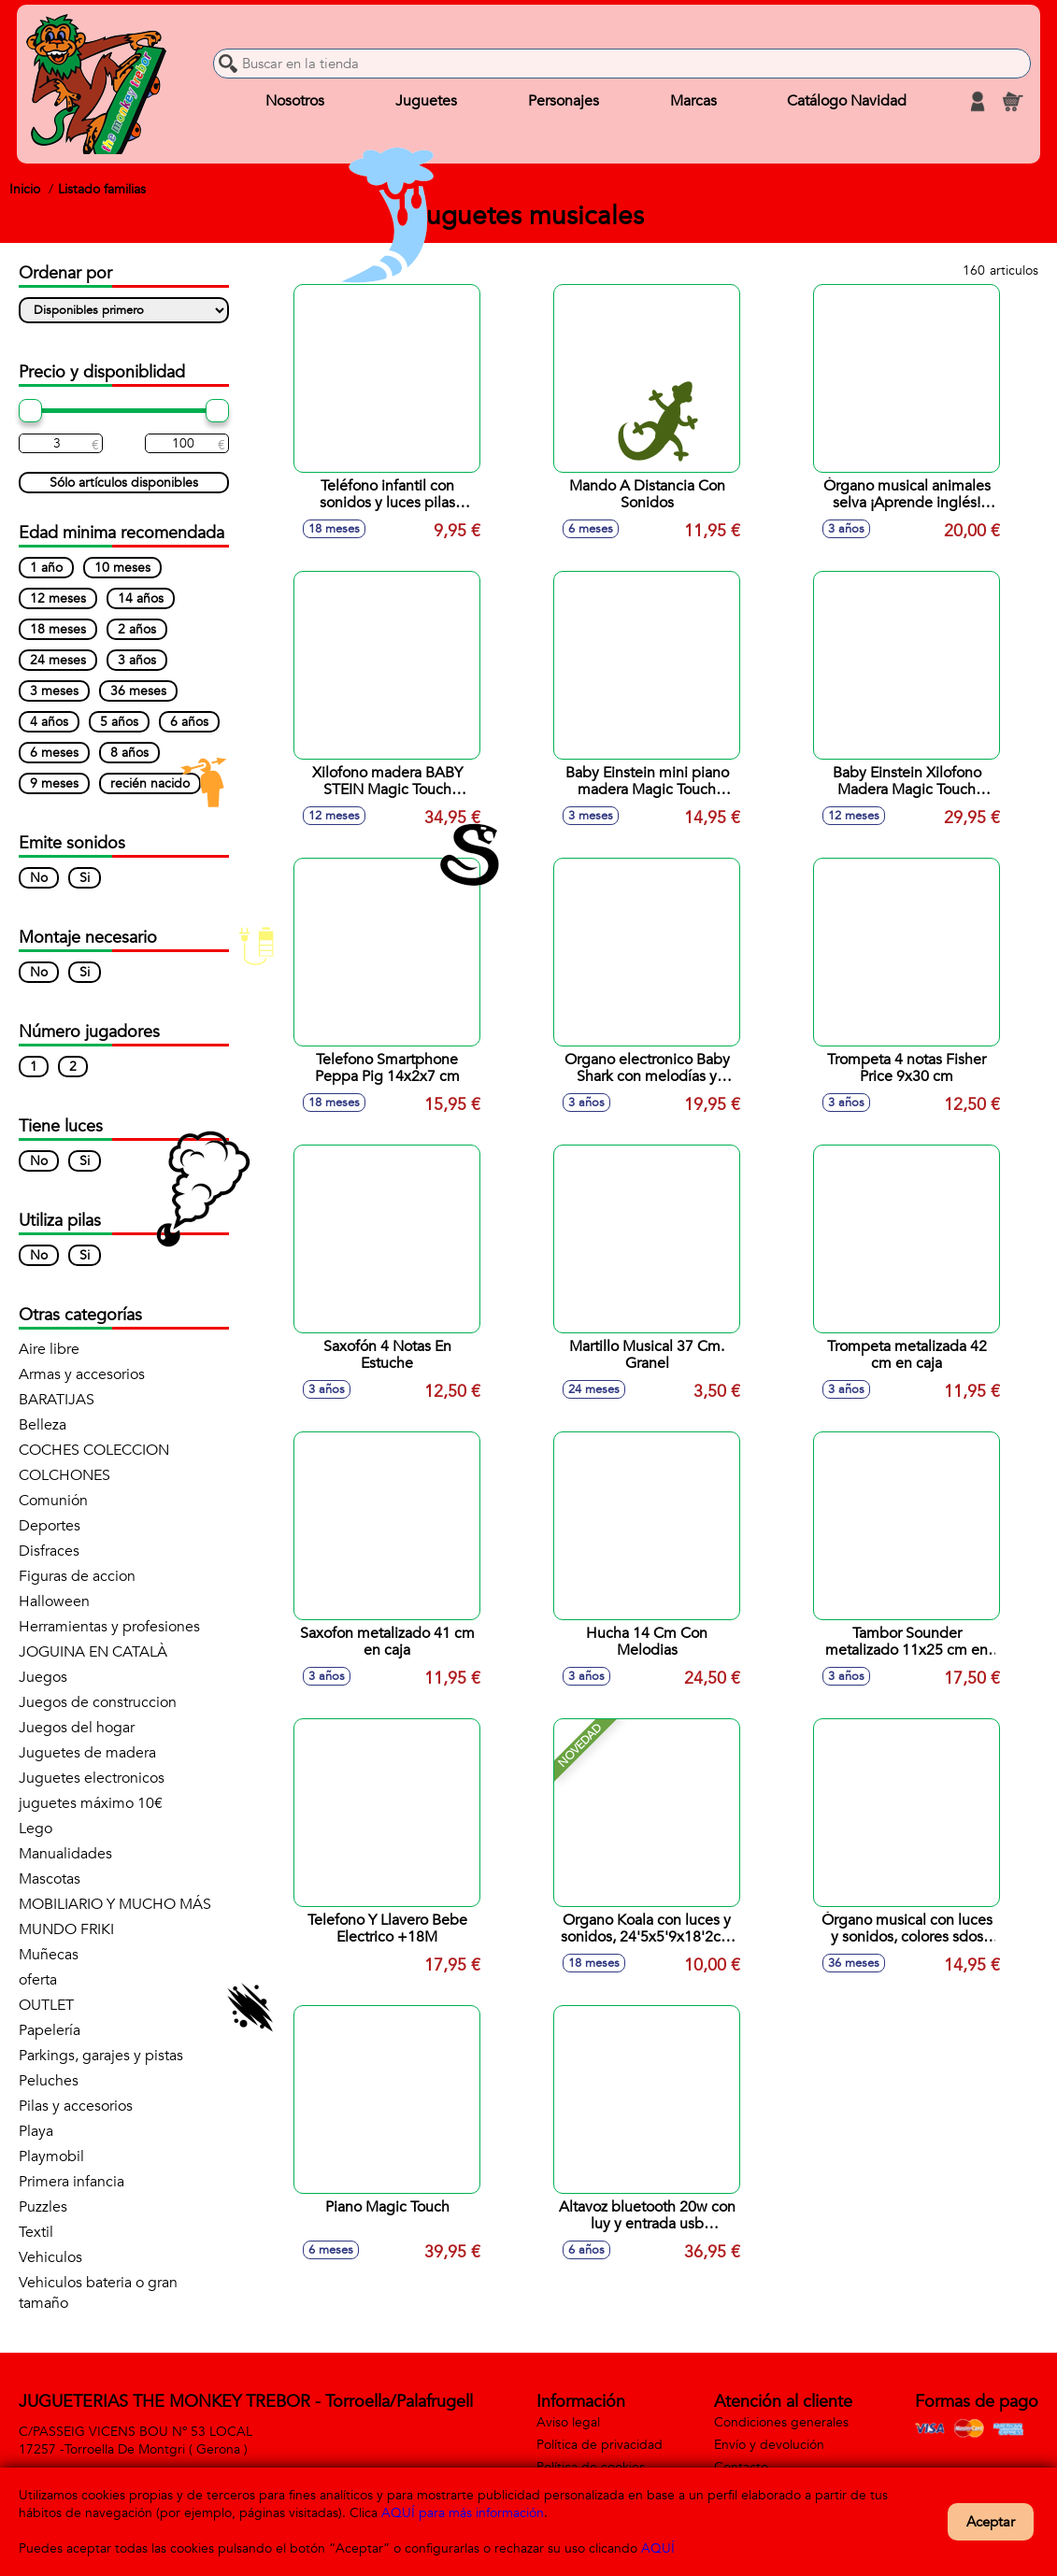  Describe the element at coordinates (389, 213) in the screenshot. I see `viking-themed beverage or tavern feature` at that location.